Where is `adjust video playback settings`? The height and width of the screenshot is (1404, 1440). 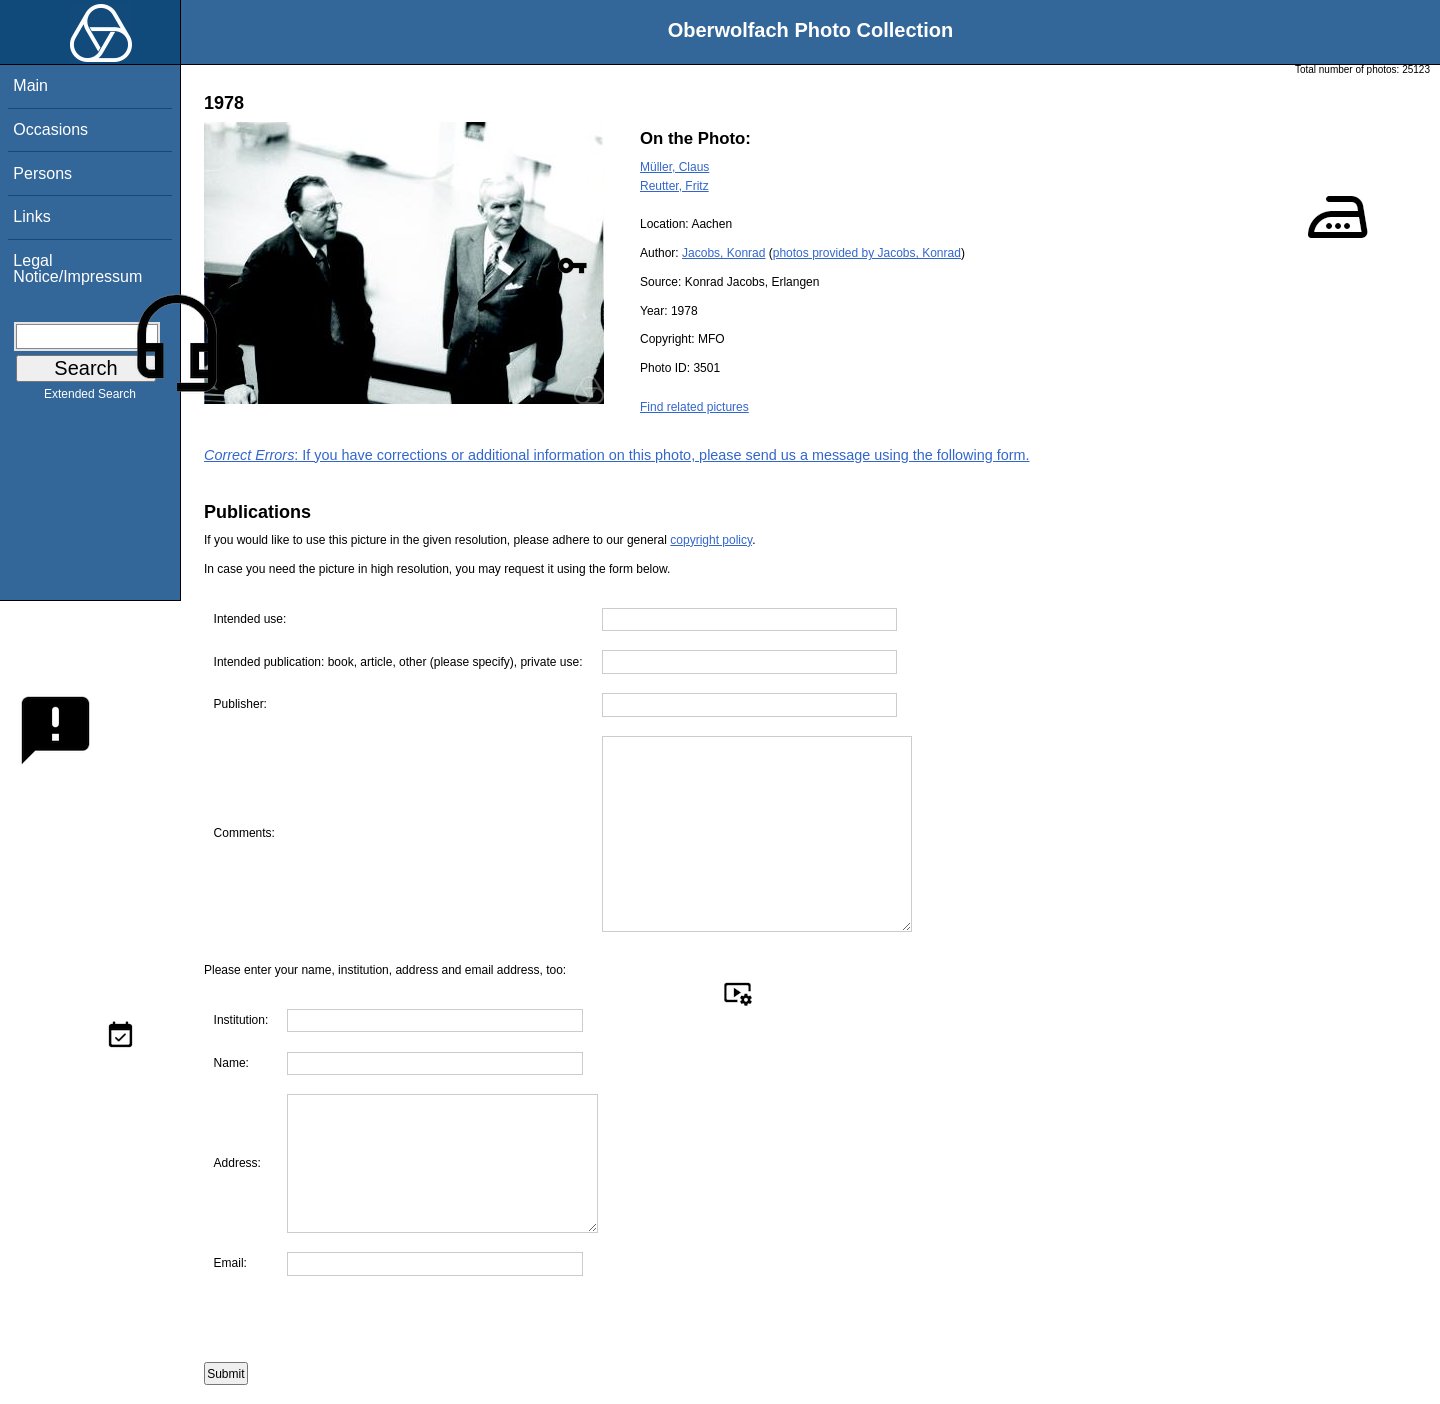 adjust video playback settings is located at coordinates (737, 992).